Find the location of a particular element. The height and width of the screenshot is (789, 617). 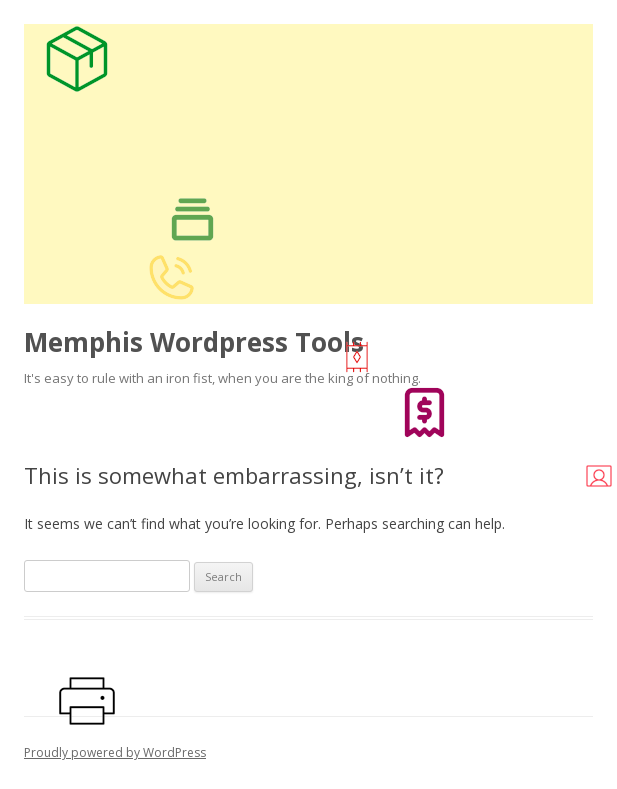

view user profile is located at coordinates (599, 476).